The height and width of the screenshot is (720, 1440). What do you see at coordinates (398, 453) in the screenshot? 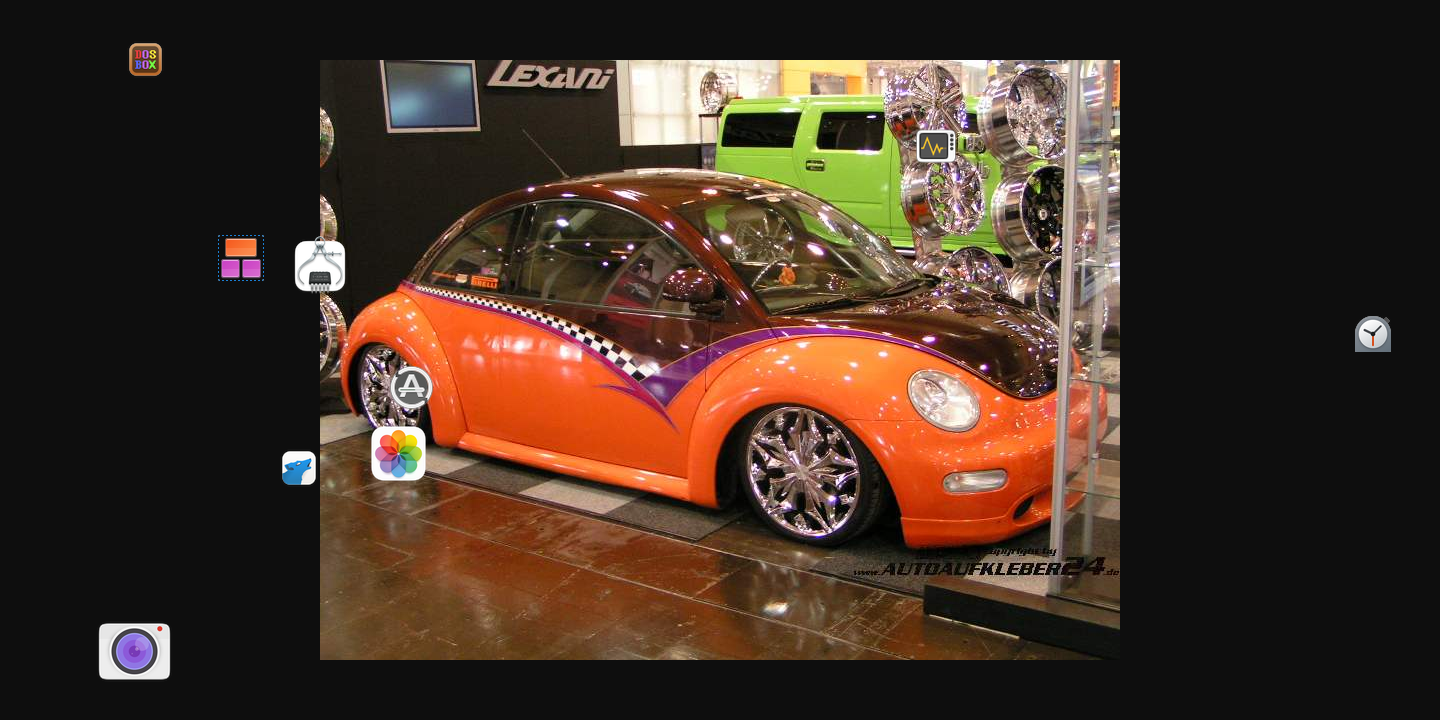
I see `open the Photos app` at bounding box center [398, 453].